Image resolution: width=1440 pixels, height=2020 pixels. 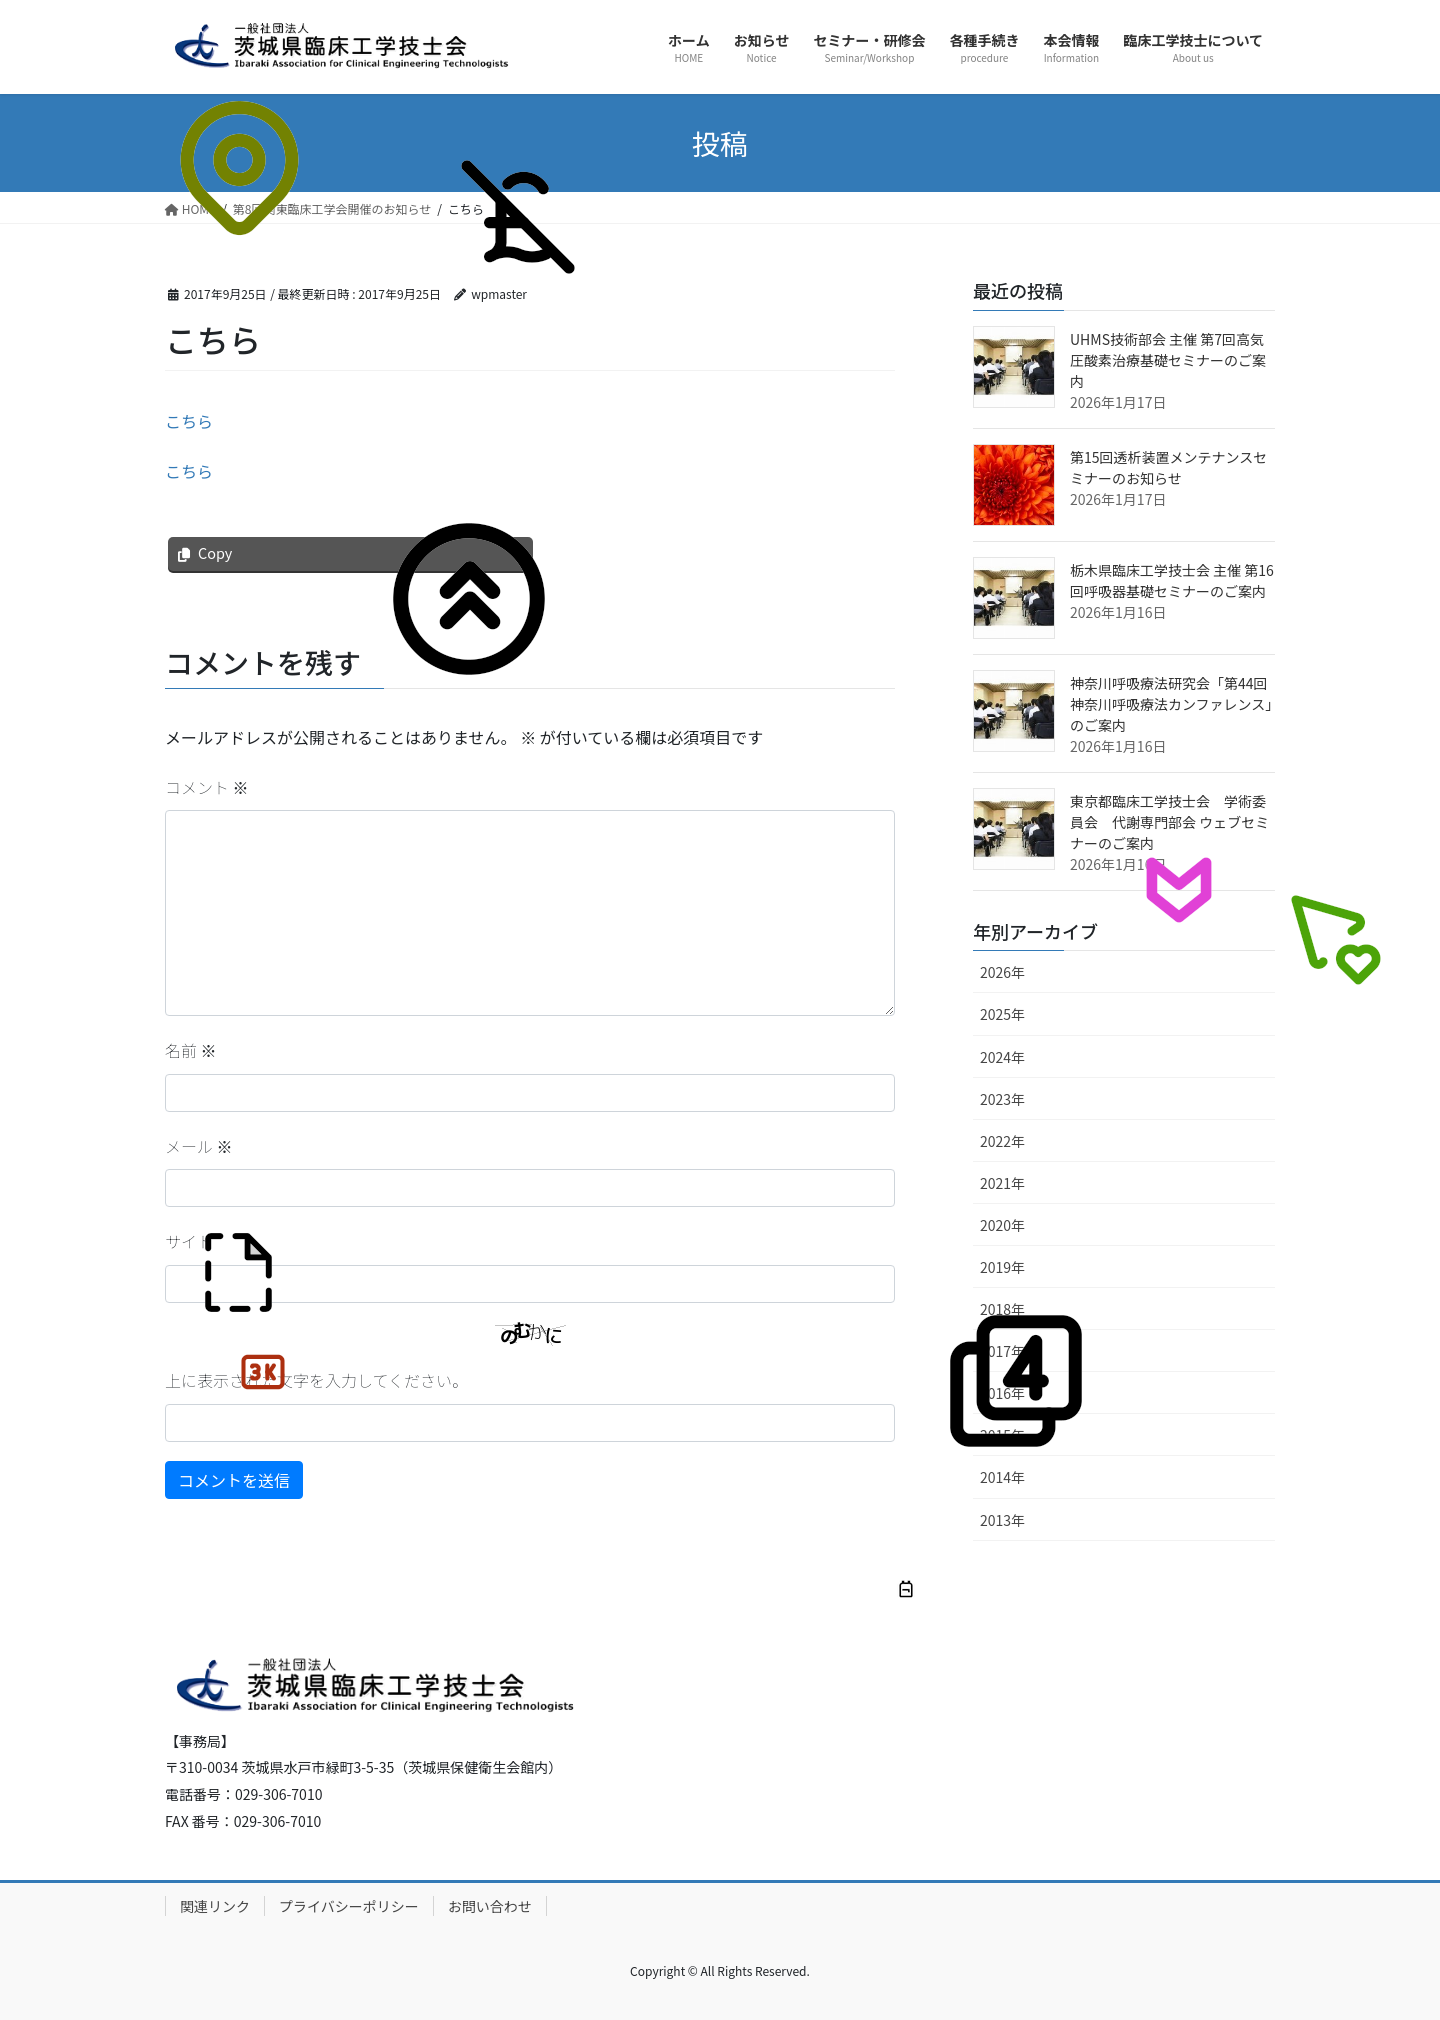 I want to click on view or set a location on the map, so click(x=239, y=166).